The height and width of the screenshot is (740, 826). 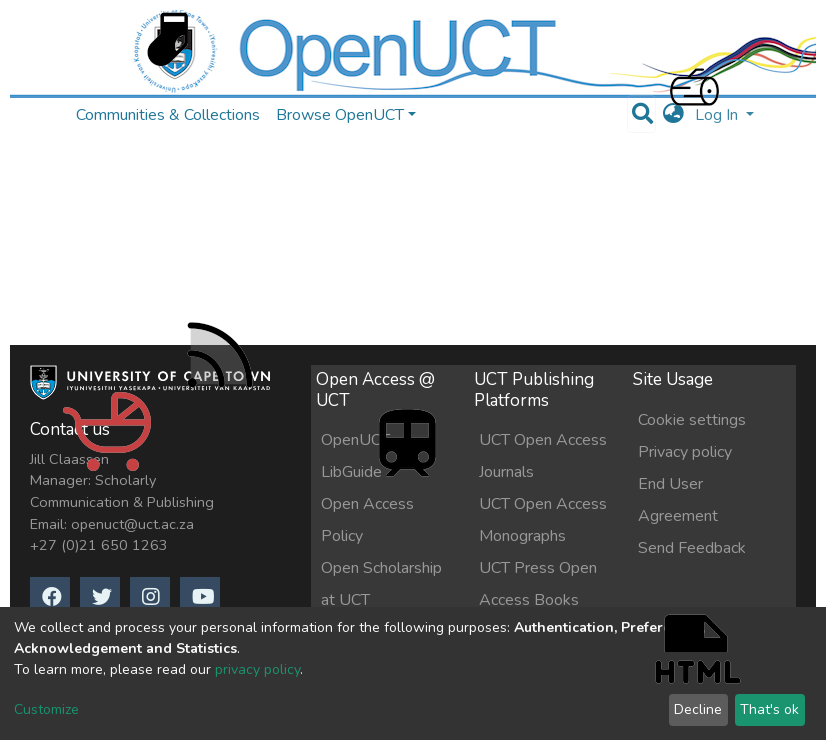 What do you see at coordinates (169, 38) in the screenshot?
I see `browse clothing or apparel items` at bounding box center [169, 38].